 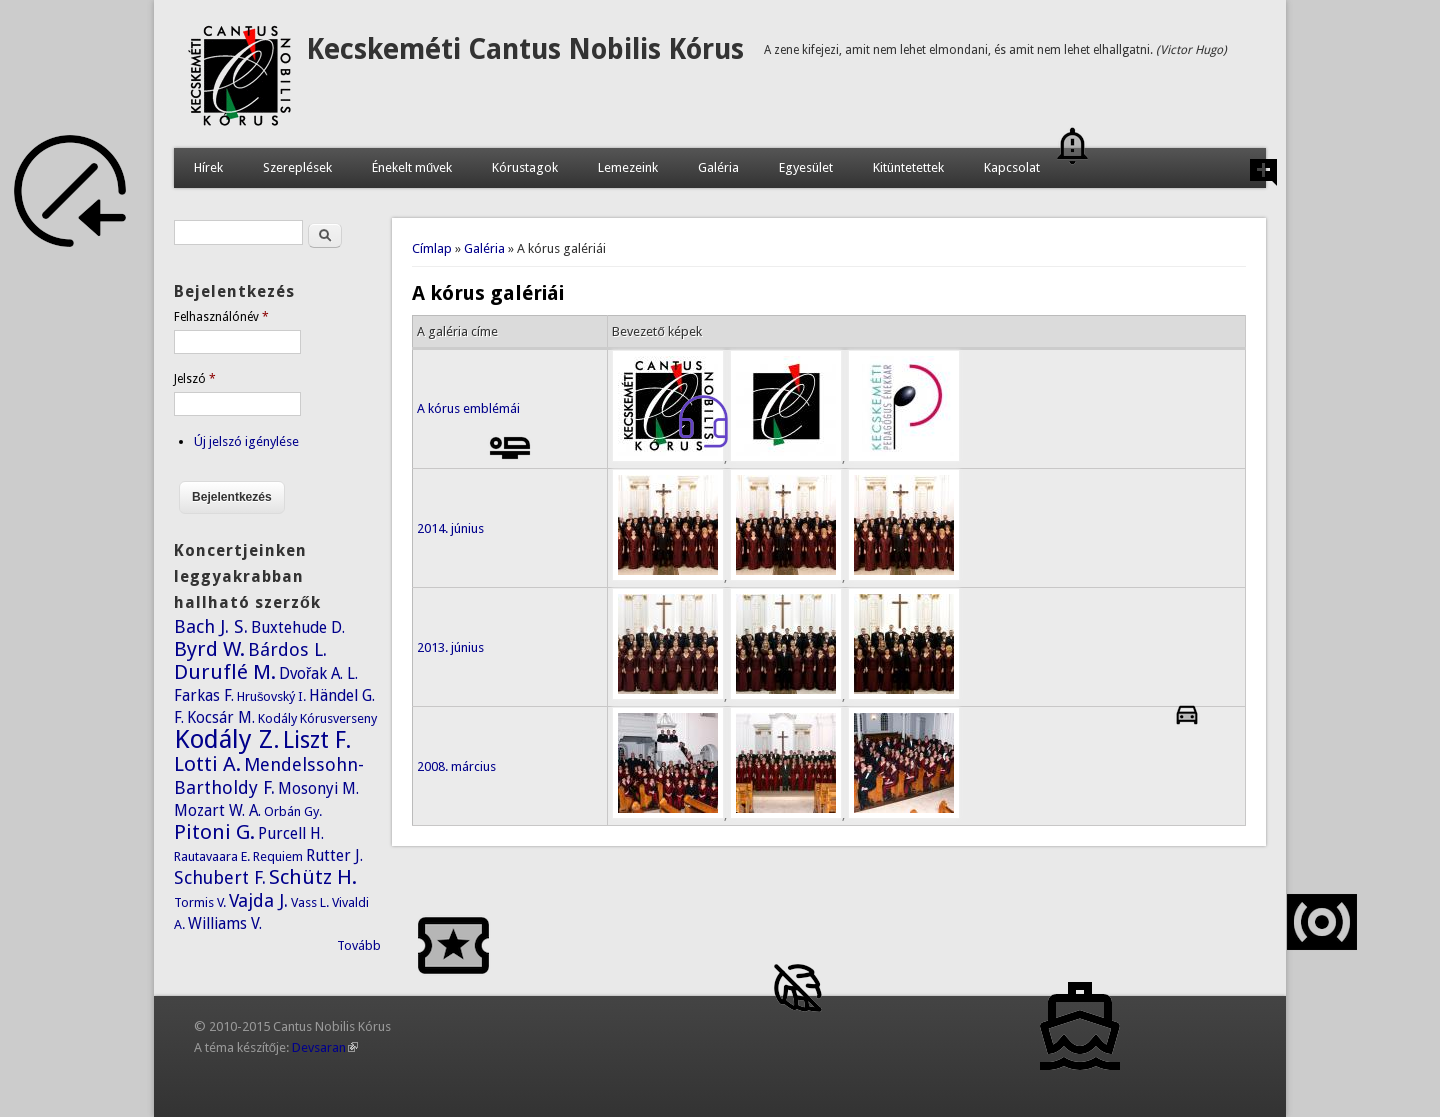 I want to click on add a new comment, so click(x=1263, y=172).